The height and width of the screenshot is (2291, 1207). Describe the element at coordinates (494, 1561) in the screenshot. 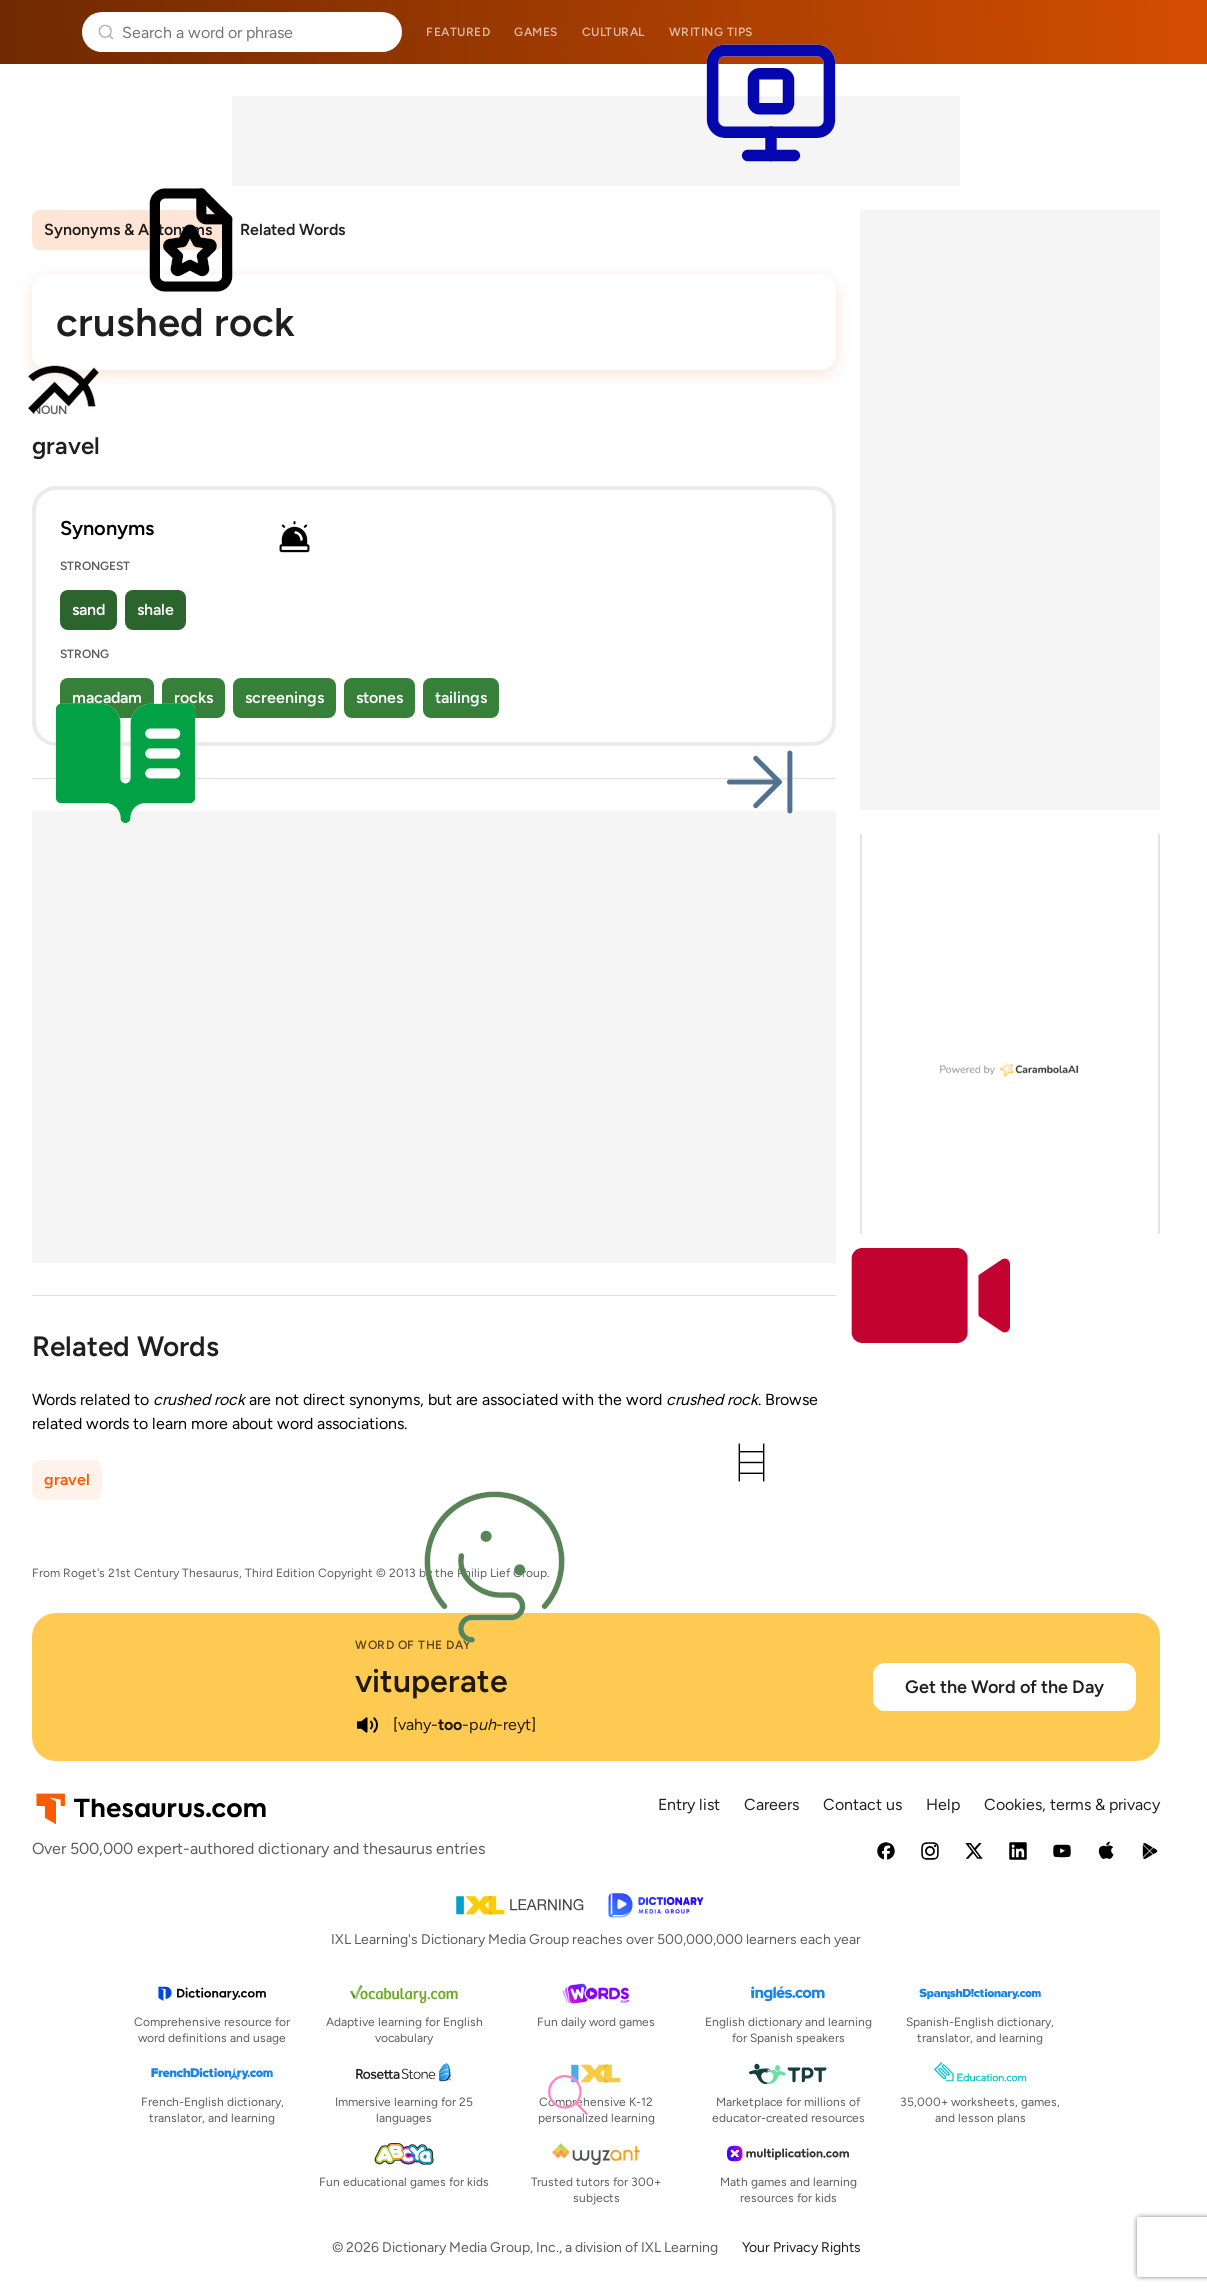

I see `indicates overwhelmed or stressed state` at that location.